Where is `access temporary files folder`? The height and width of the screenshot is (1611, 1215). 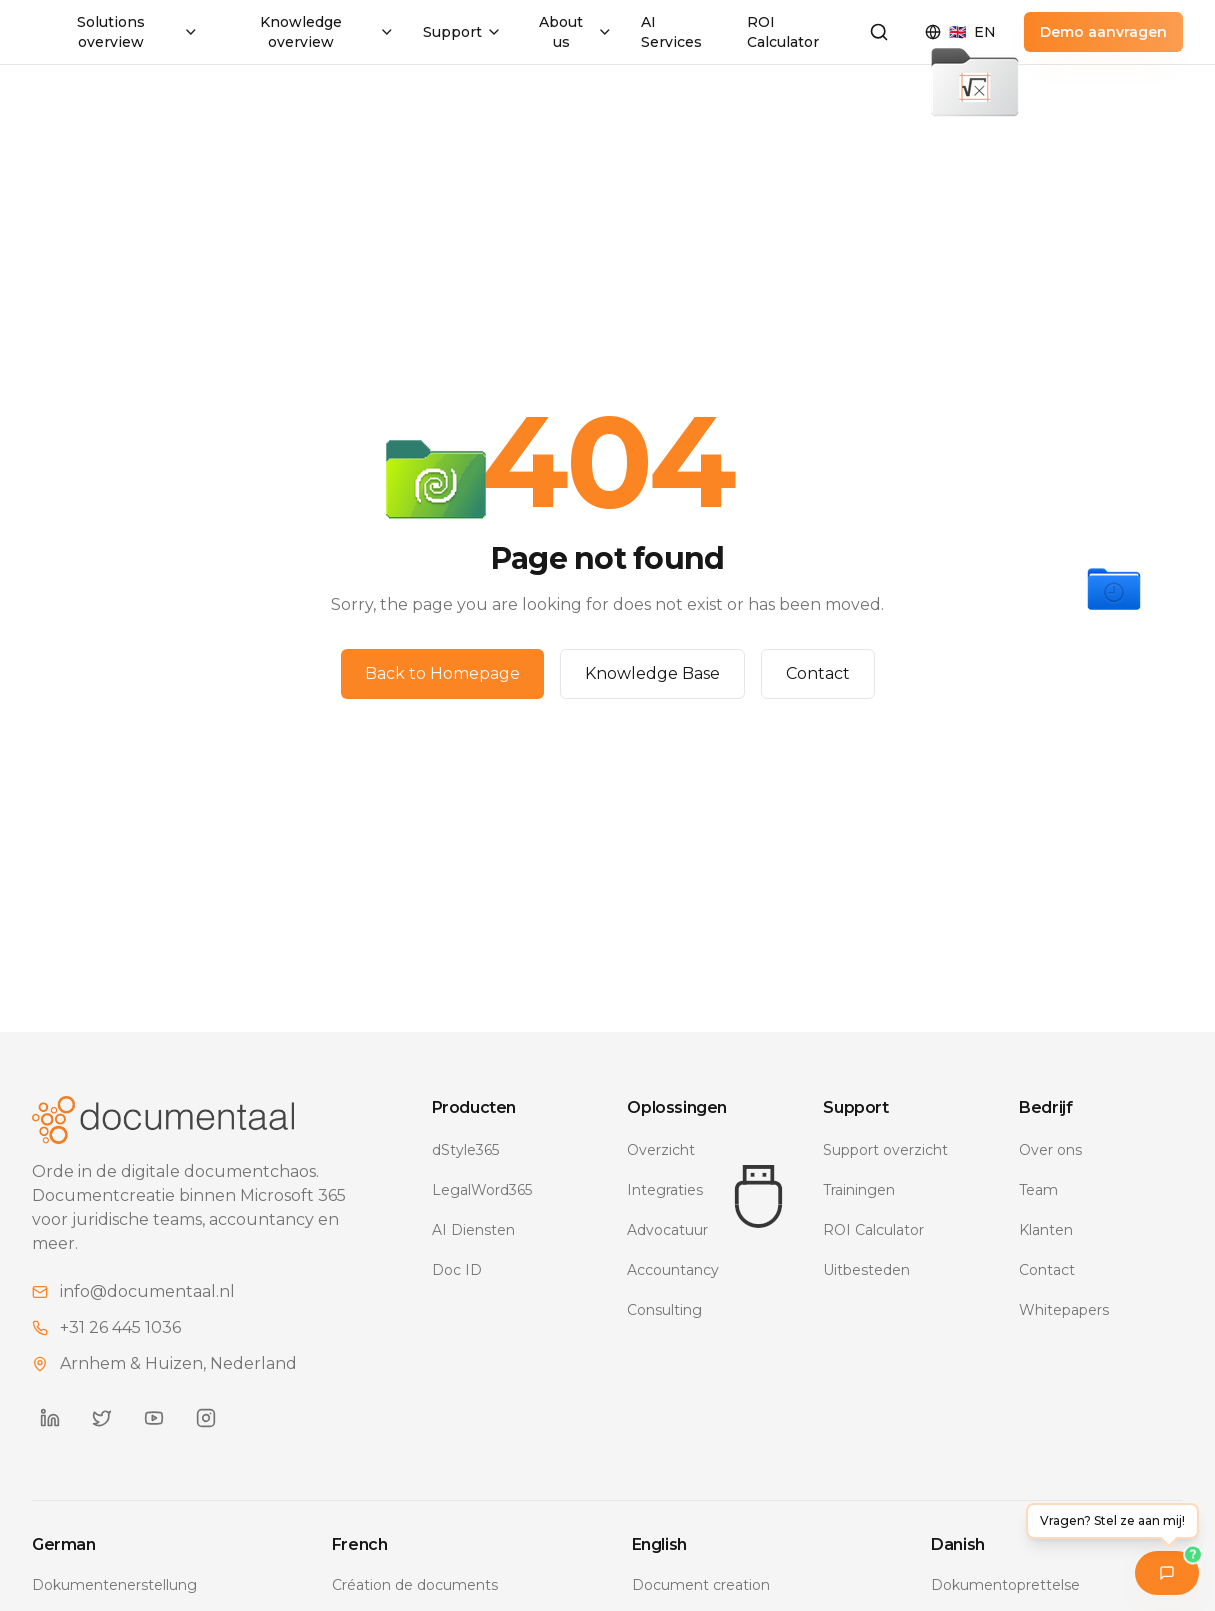 access temporary files folder is located at coordinates (1114, 589).